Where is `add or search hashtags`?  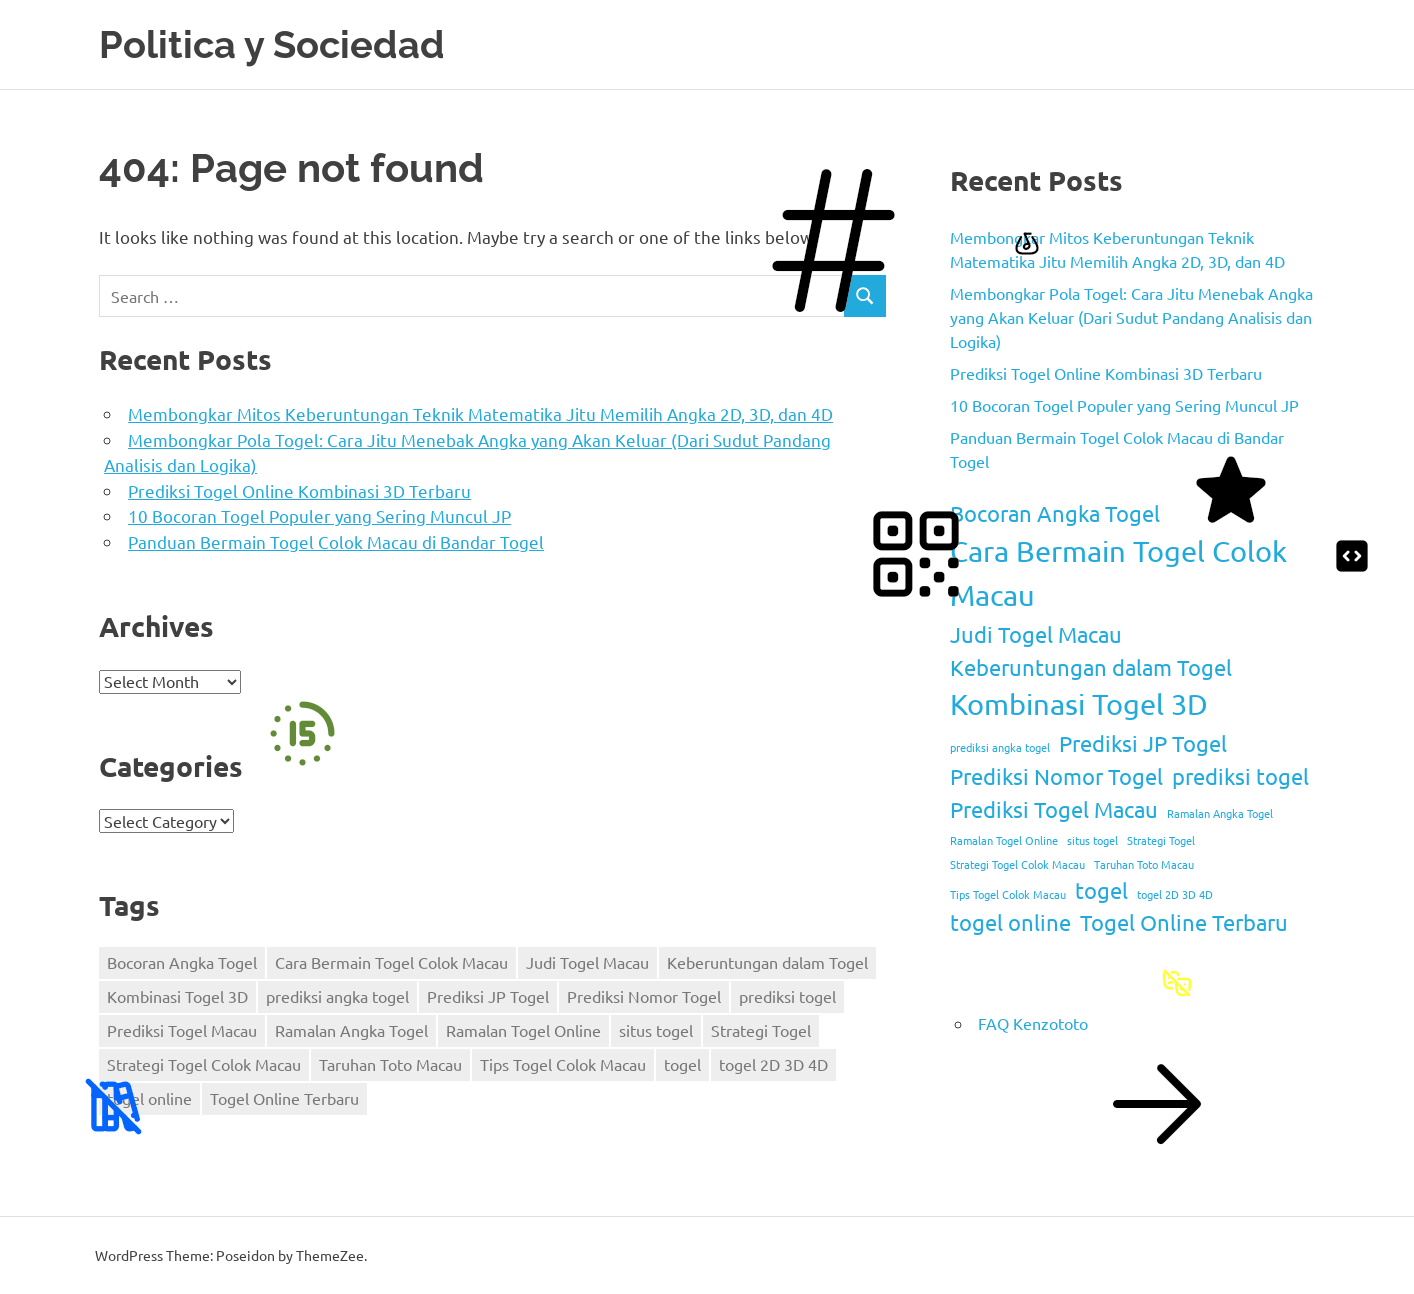
add or search hashtags is located at coordinates (833, 240).